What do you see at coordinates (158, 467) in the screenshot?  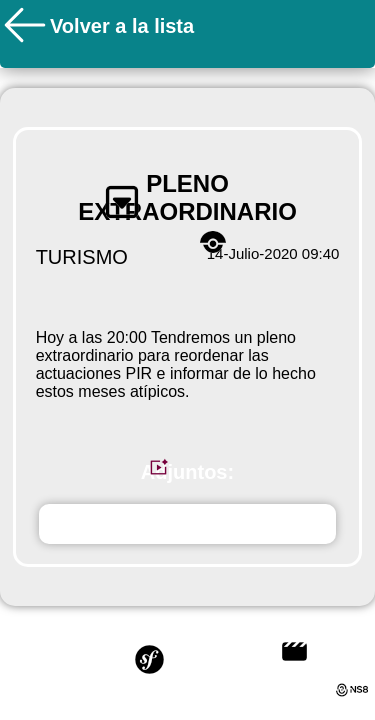 I see `access AI-powered video generation tools` at bounding box center [158, 467].